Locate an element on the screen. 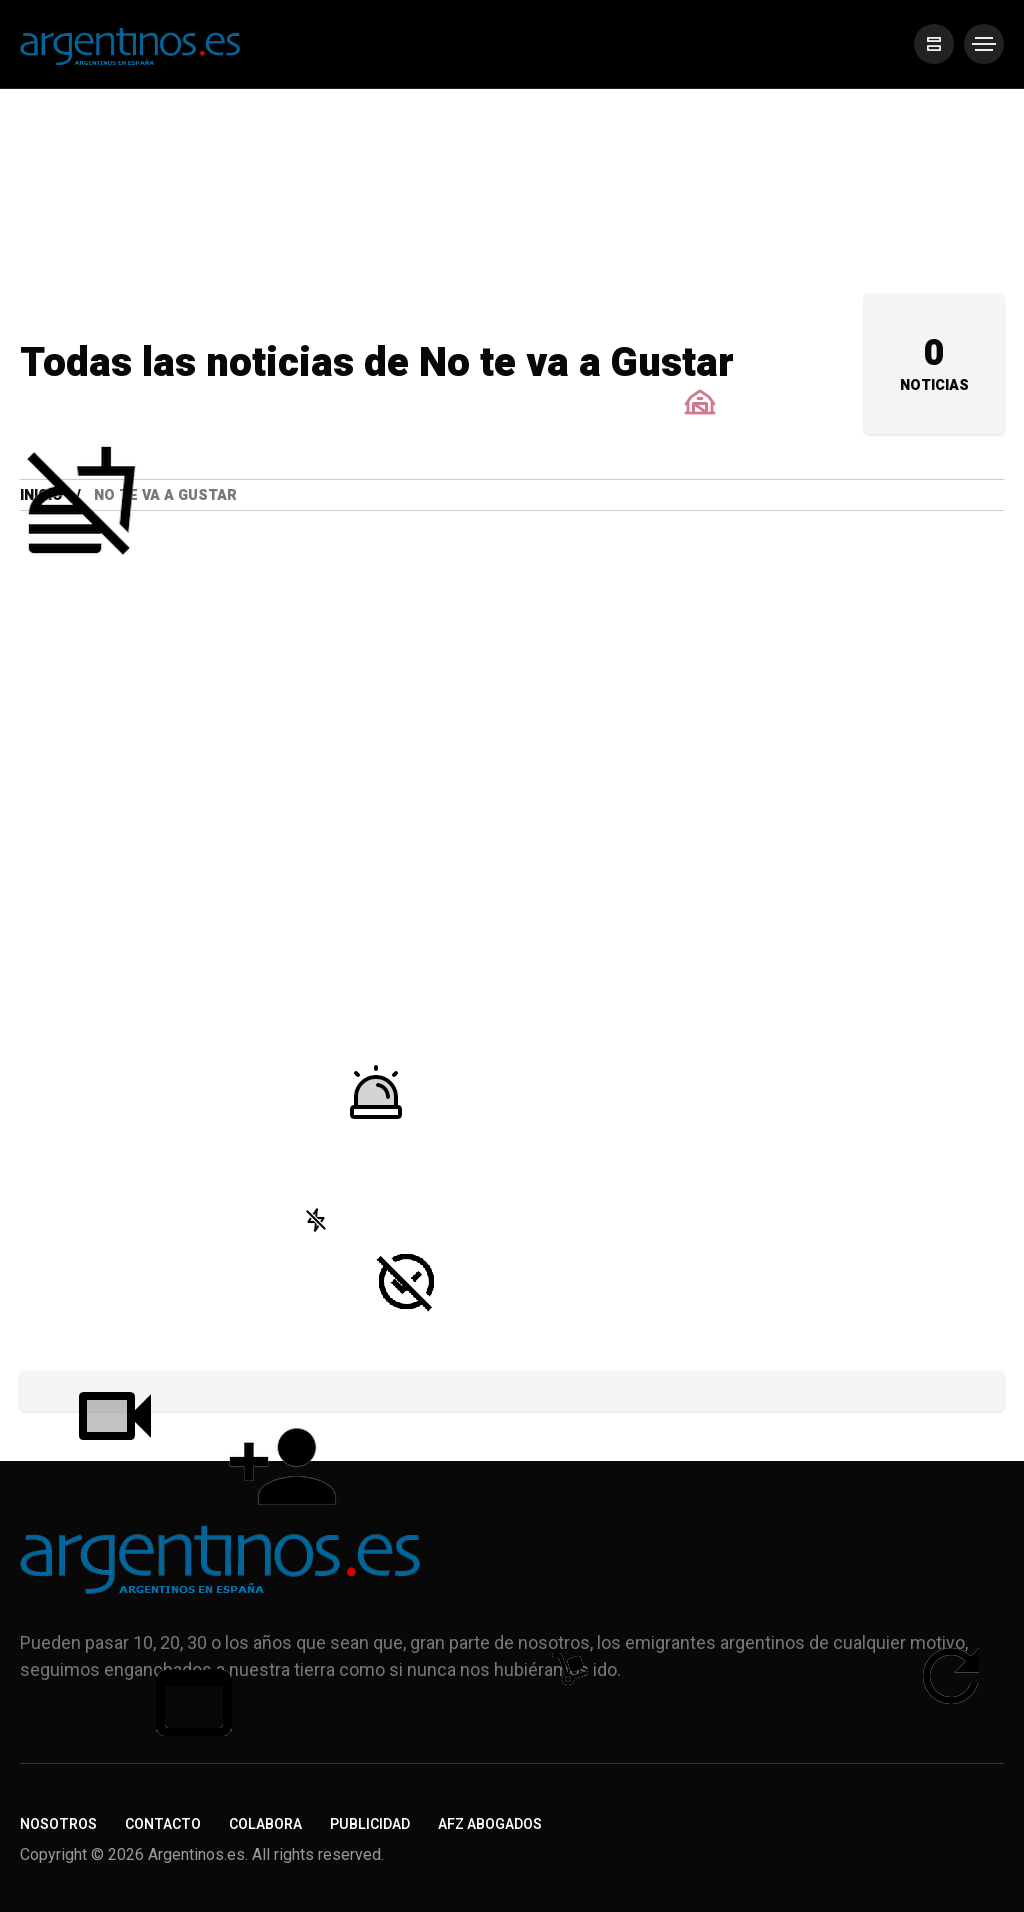 The width and height of the screenshot is (1024, 1912). indicates no food allowed in this area is located at coordinates (82, 500).